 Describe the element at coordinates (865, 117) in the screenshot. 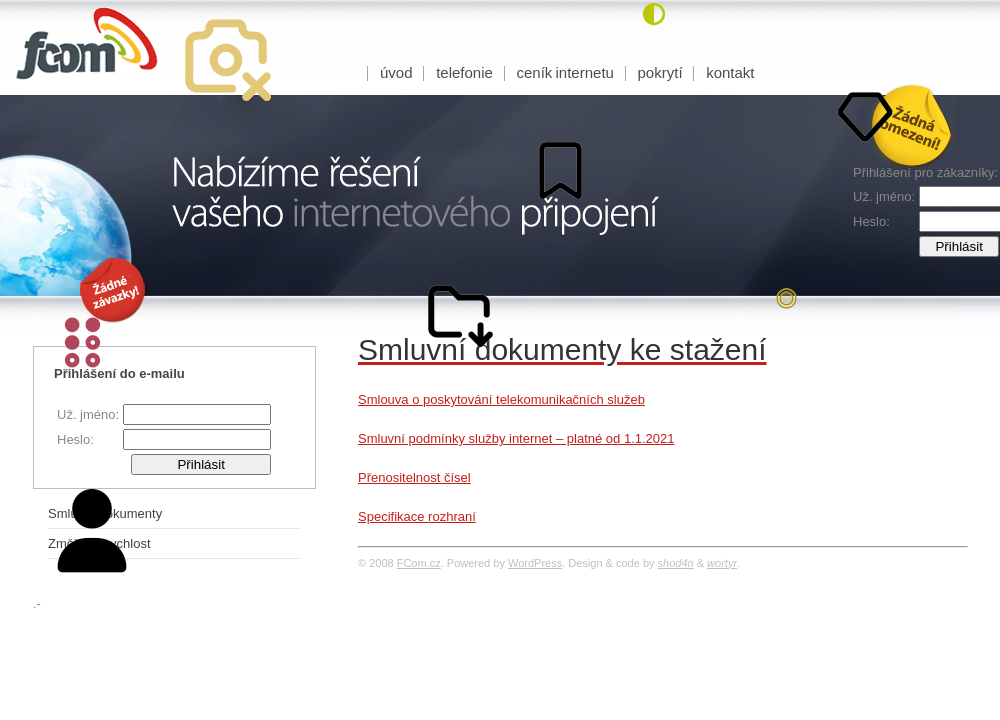

I see `open Sketch design app` at that location.